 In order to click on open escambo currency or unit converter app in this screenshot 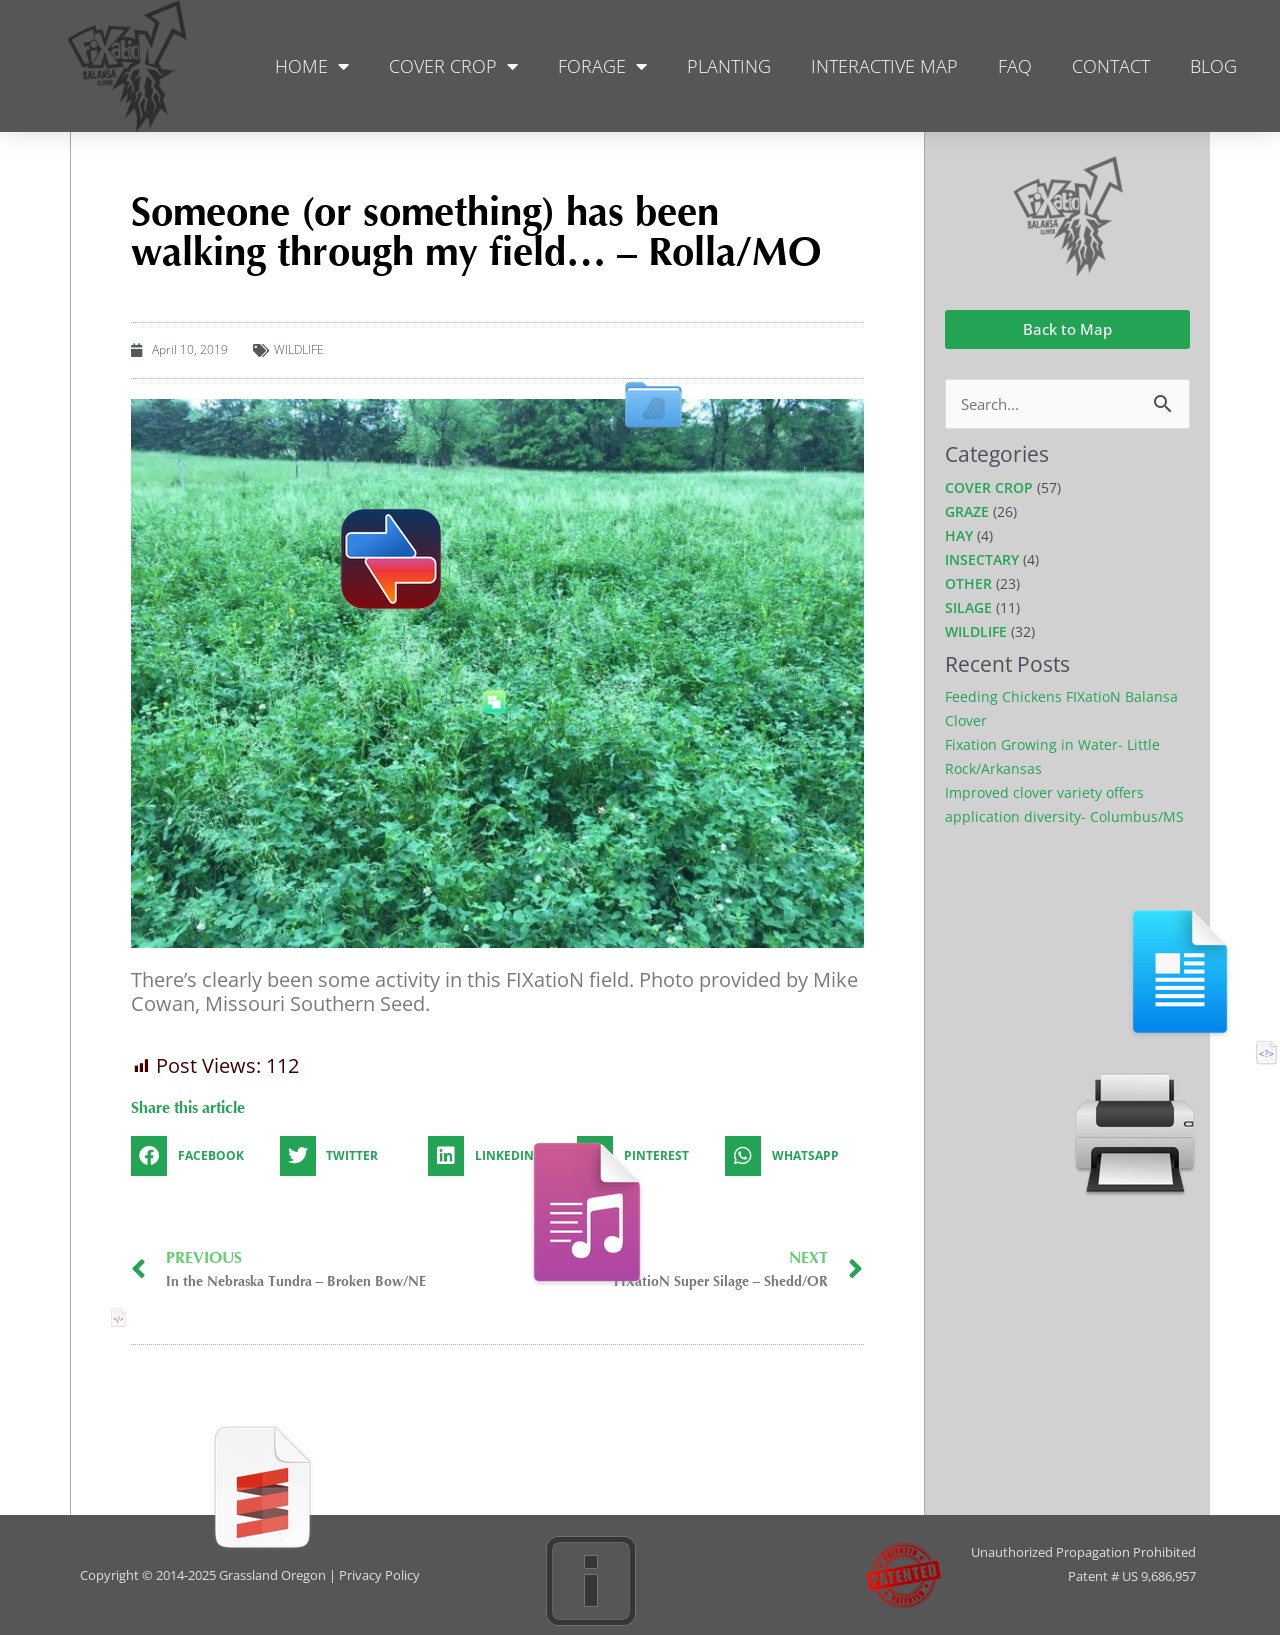, I will do `click(391, 559)`.